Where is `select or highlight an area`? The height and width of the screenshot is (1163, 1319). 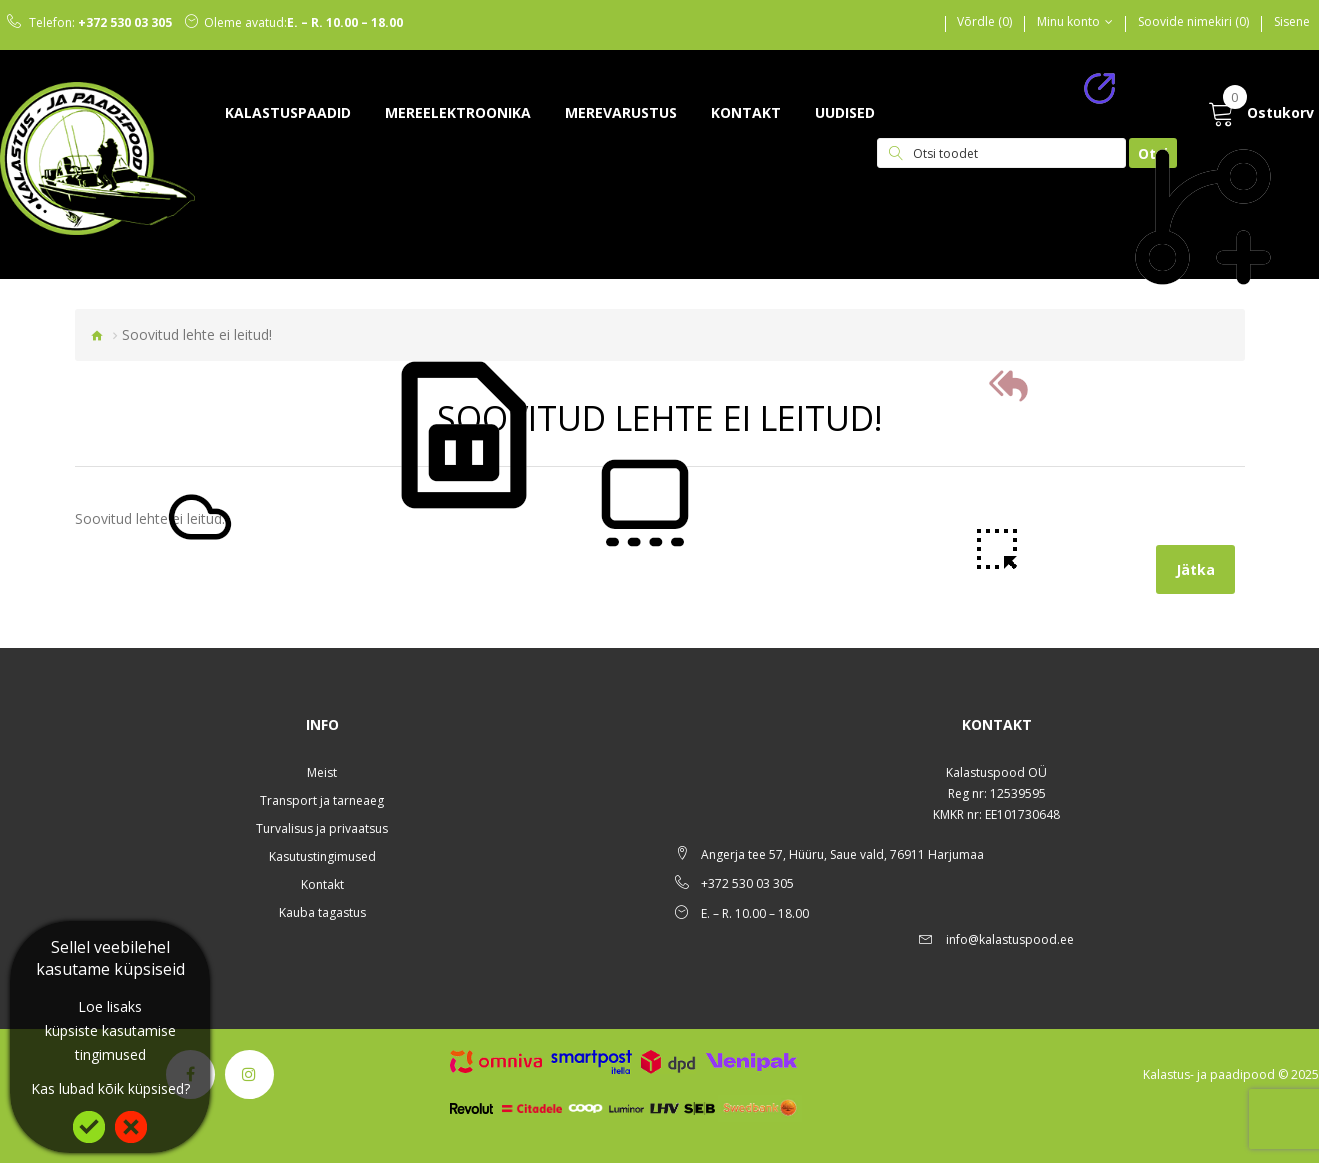 select or highlight an area is located at coordinates (997, 549).